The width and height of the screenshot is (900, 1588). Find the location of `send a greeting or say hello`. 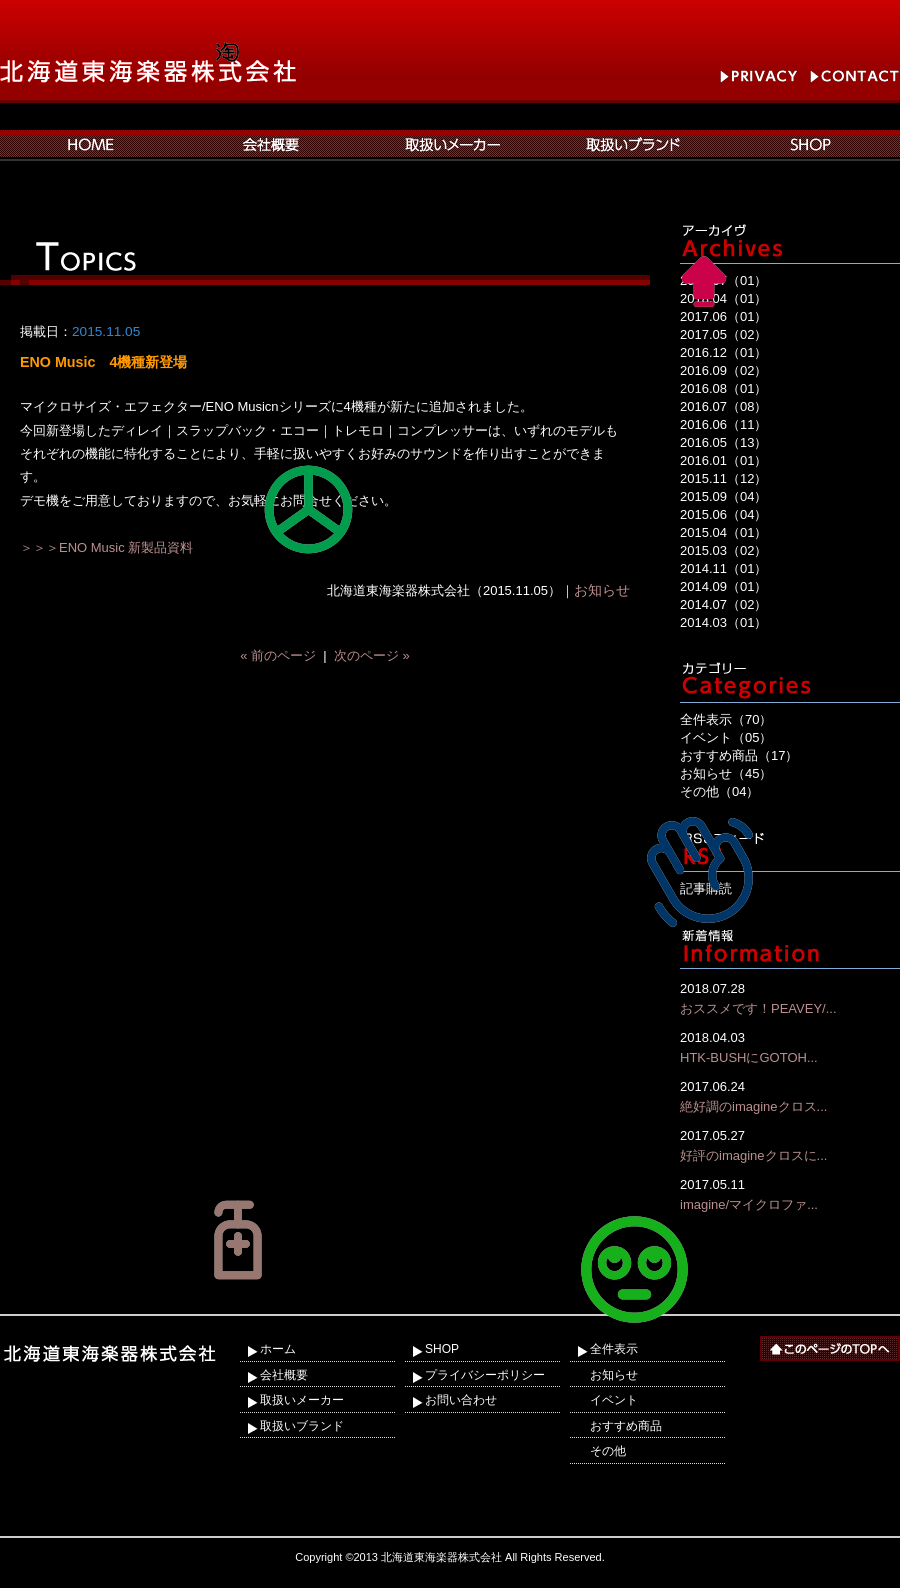

send a greeting or say hello is located at coordinates (700, 870).